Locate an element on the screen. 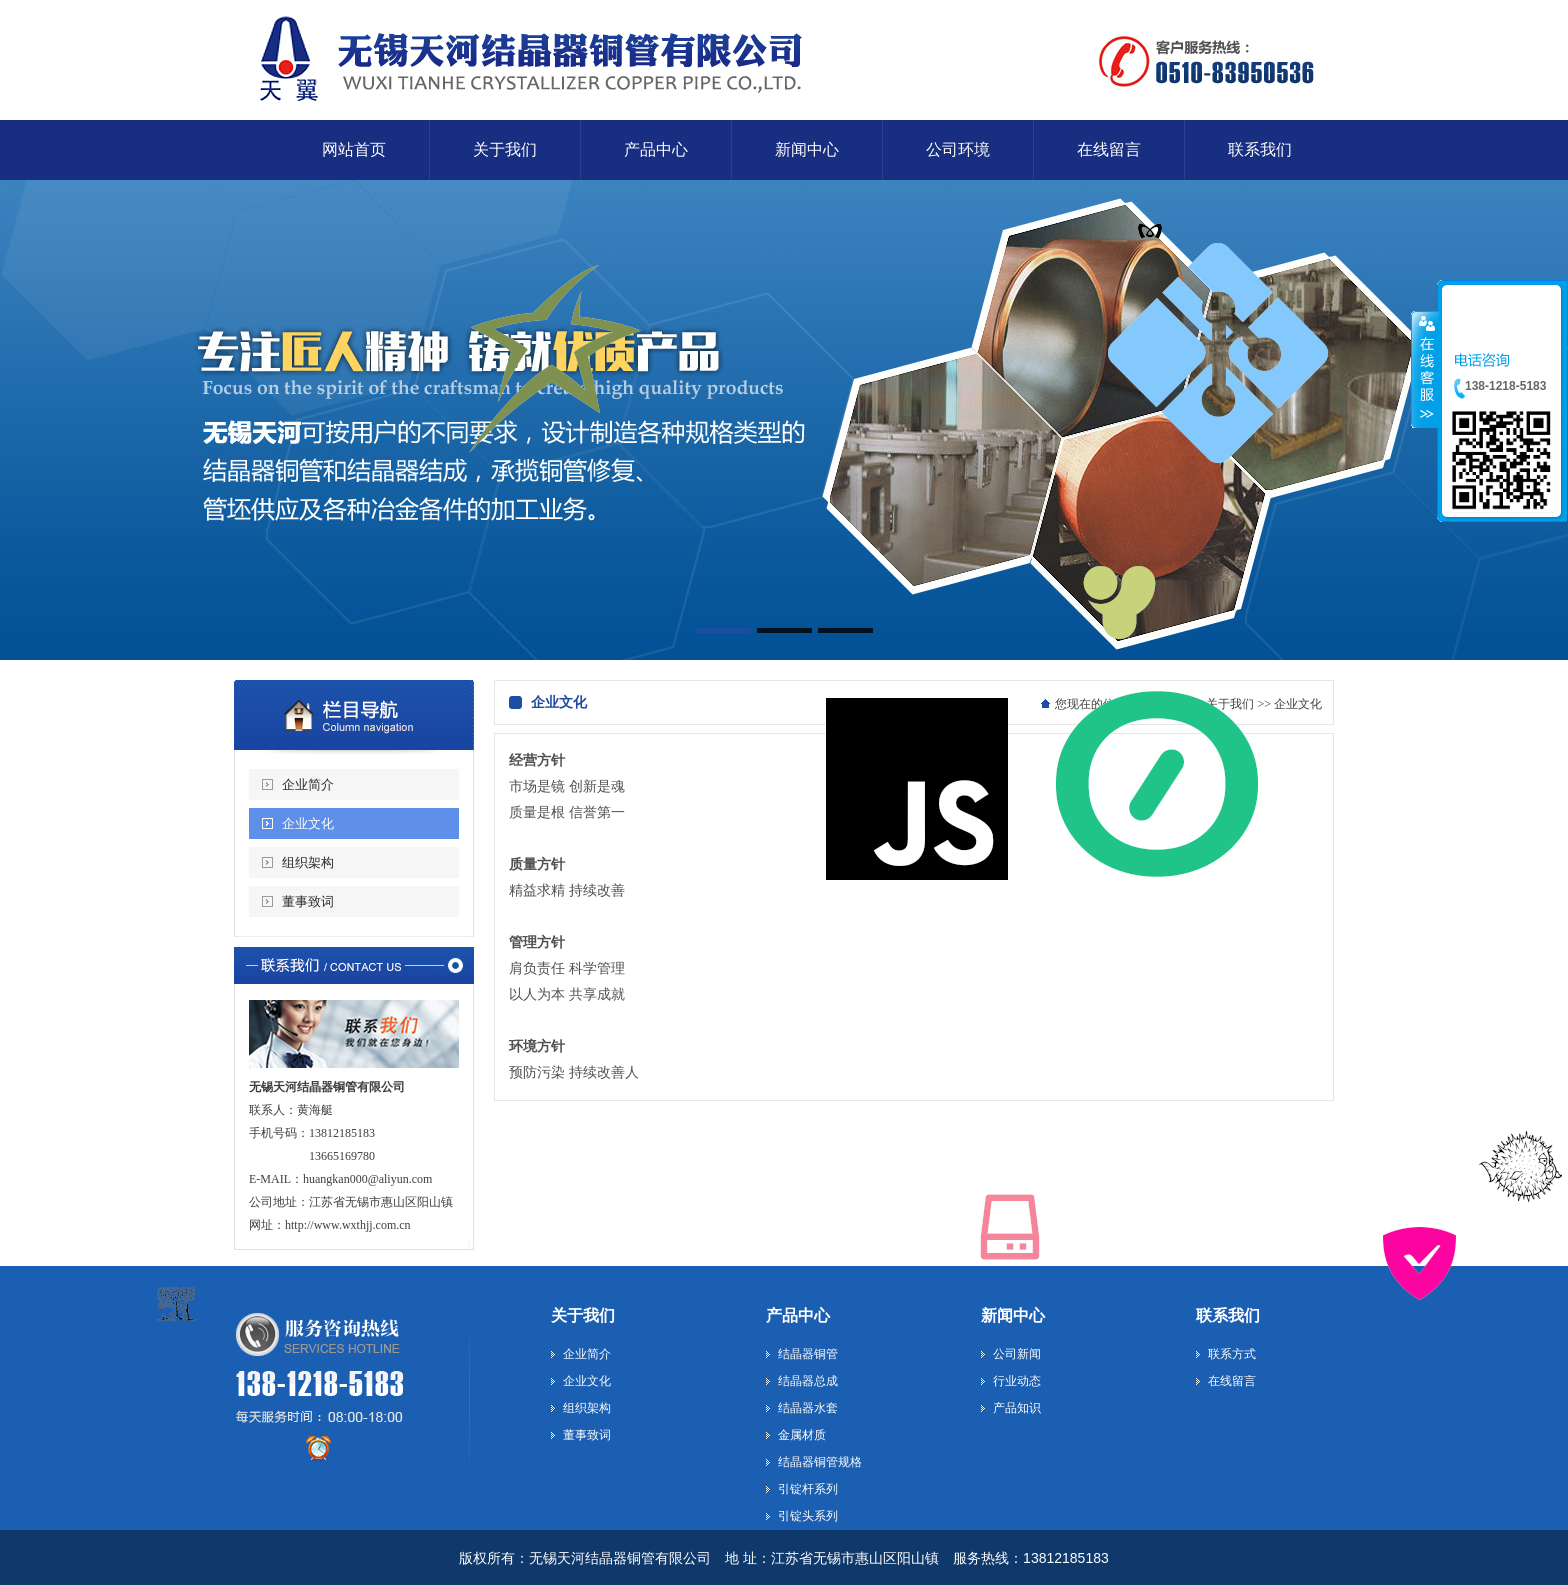  automattic company logo is located at coordinates (1157, 784).